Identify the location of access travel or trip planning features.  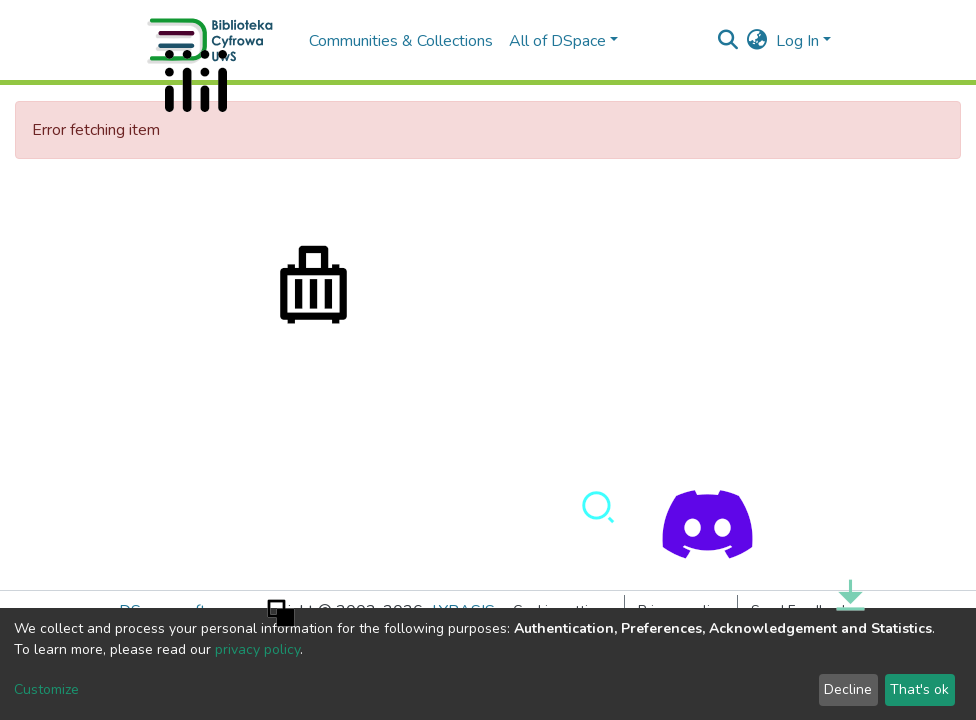
(313, 286).